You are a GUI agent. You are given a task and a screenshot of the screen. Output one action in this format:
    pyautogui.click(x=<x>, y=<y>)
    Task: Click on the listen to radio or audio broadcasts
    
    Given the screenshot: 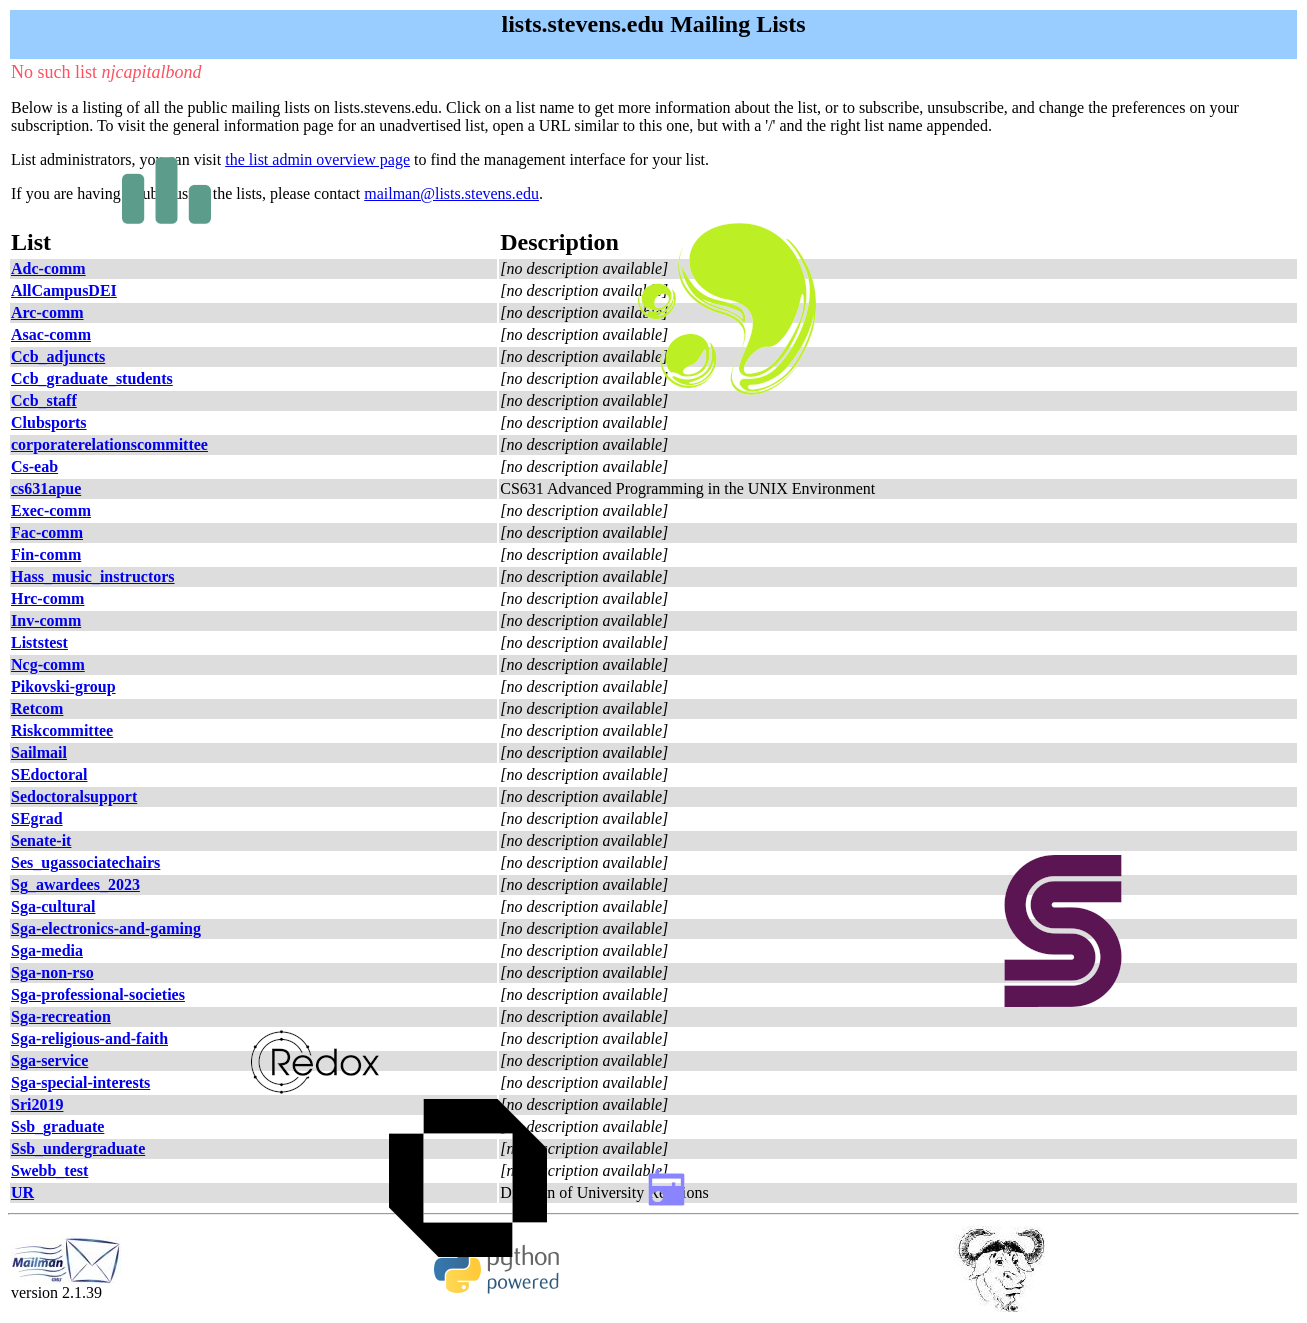 What is the action you would take?
    pyautogui.click(x=666, y=1189)
    